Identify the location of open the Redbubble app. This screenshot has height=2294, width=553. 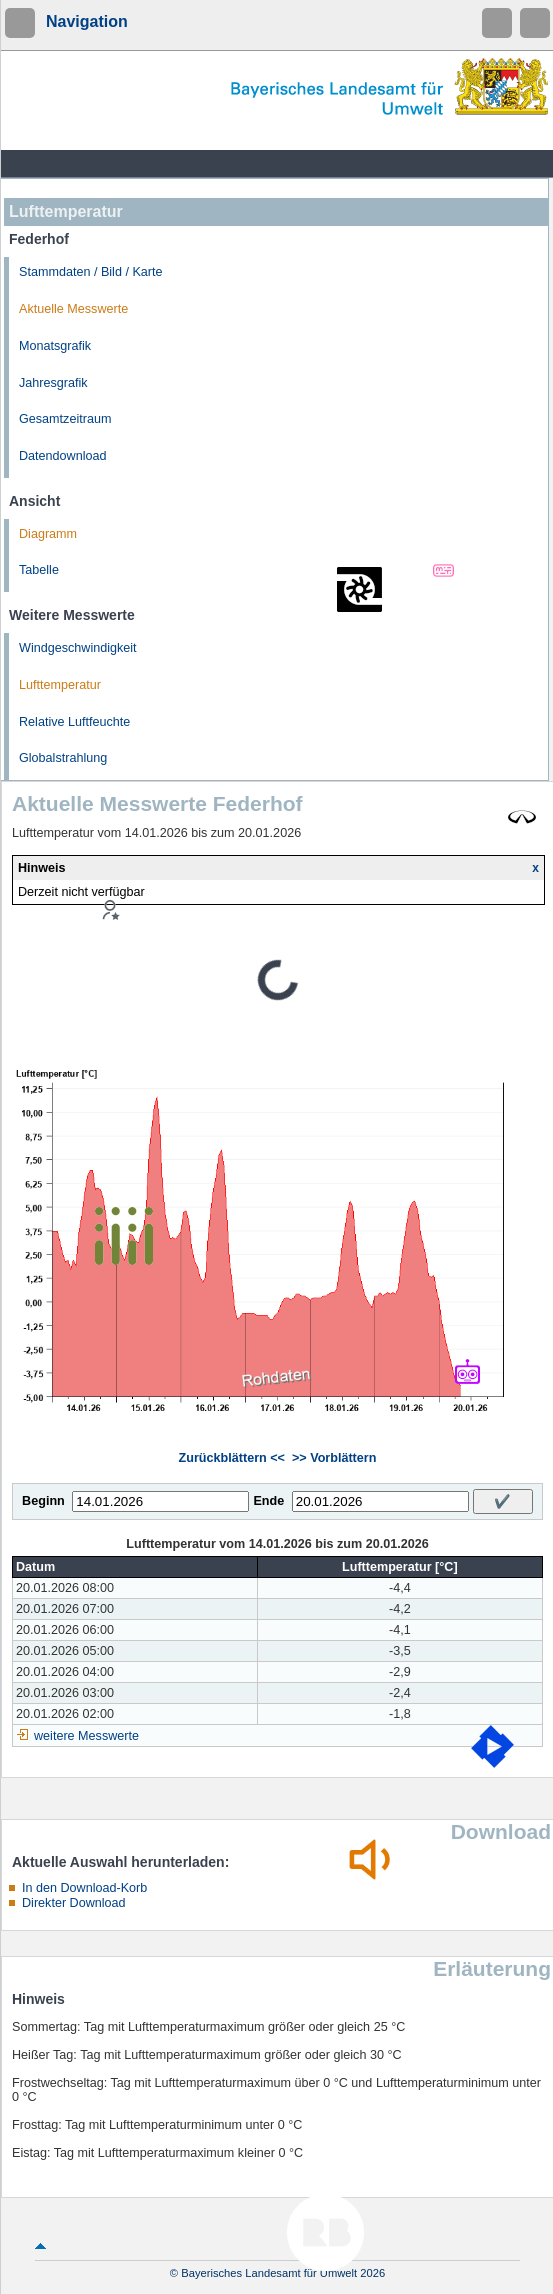
(325, 2232).